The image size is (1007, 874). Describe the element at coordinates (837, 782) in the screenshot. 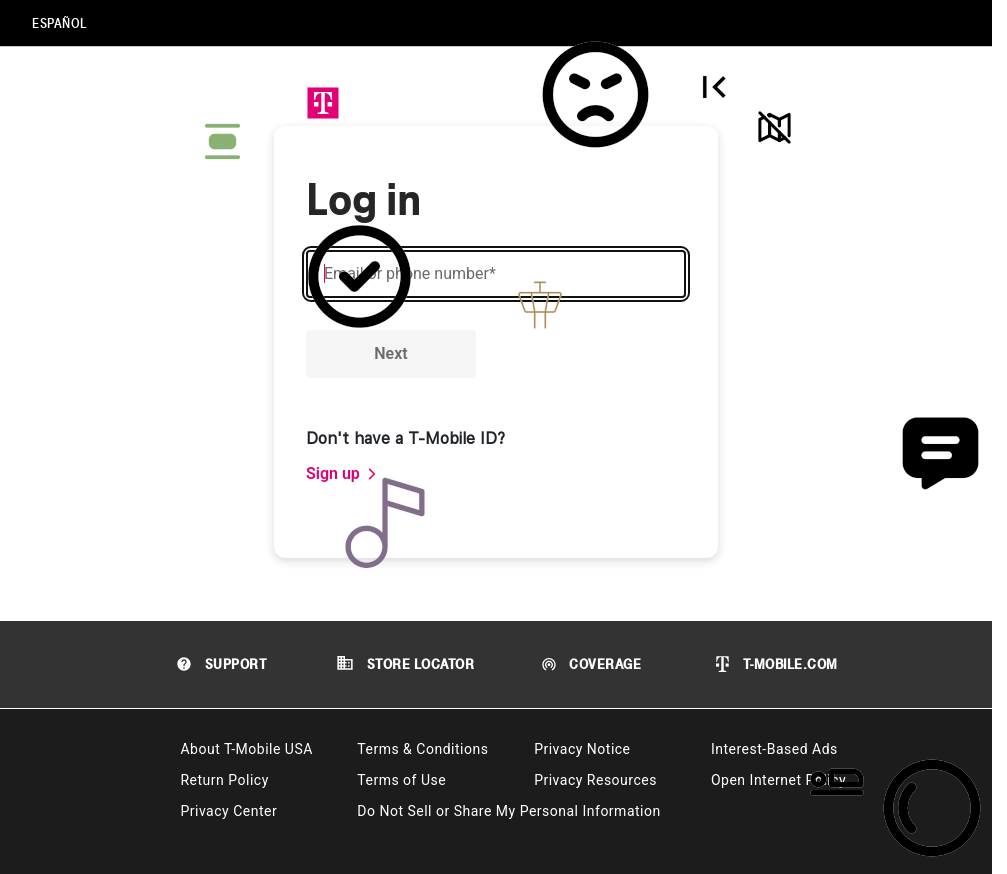

I see `view hotel or accommodation options` at that location.